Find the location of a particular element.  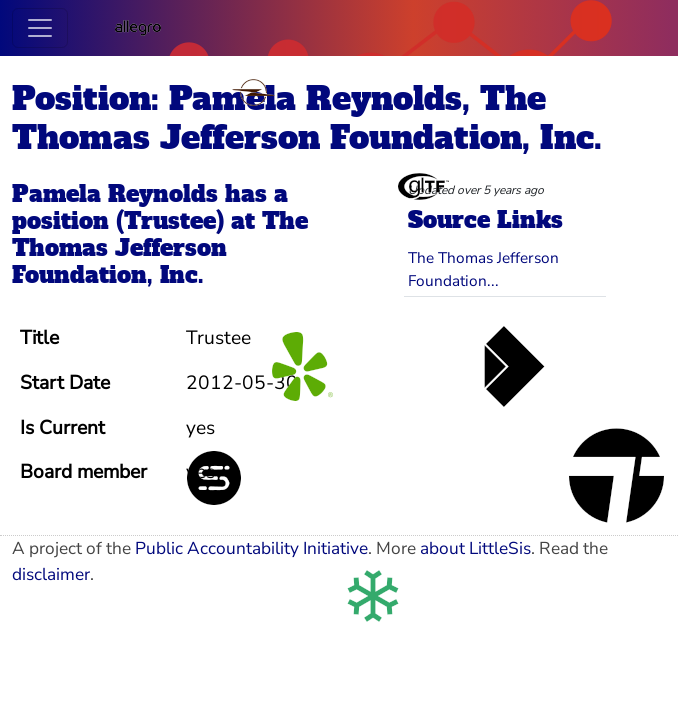

activate cooling or air conditioning mode is located at coordinates (373, 596).